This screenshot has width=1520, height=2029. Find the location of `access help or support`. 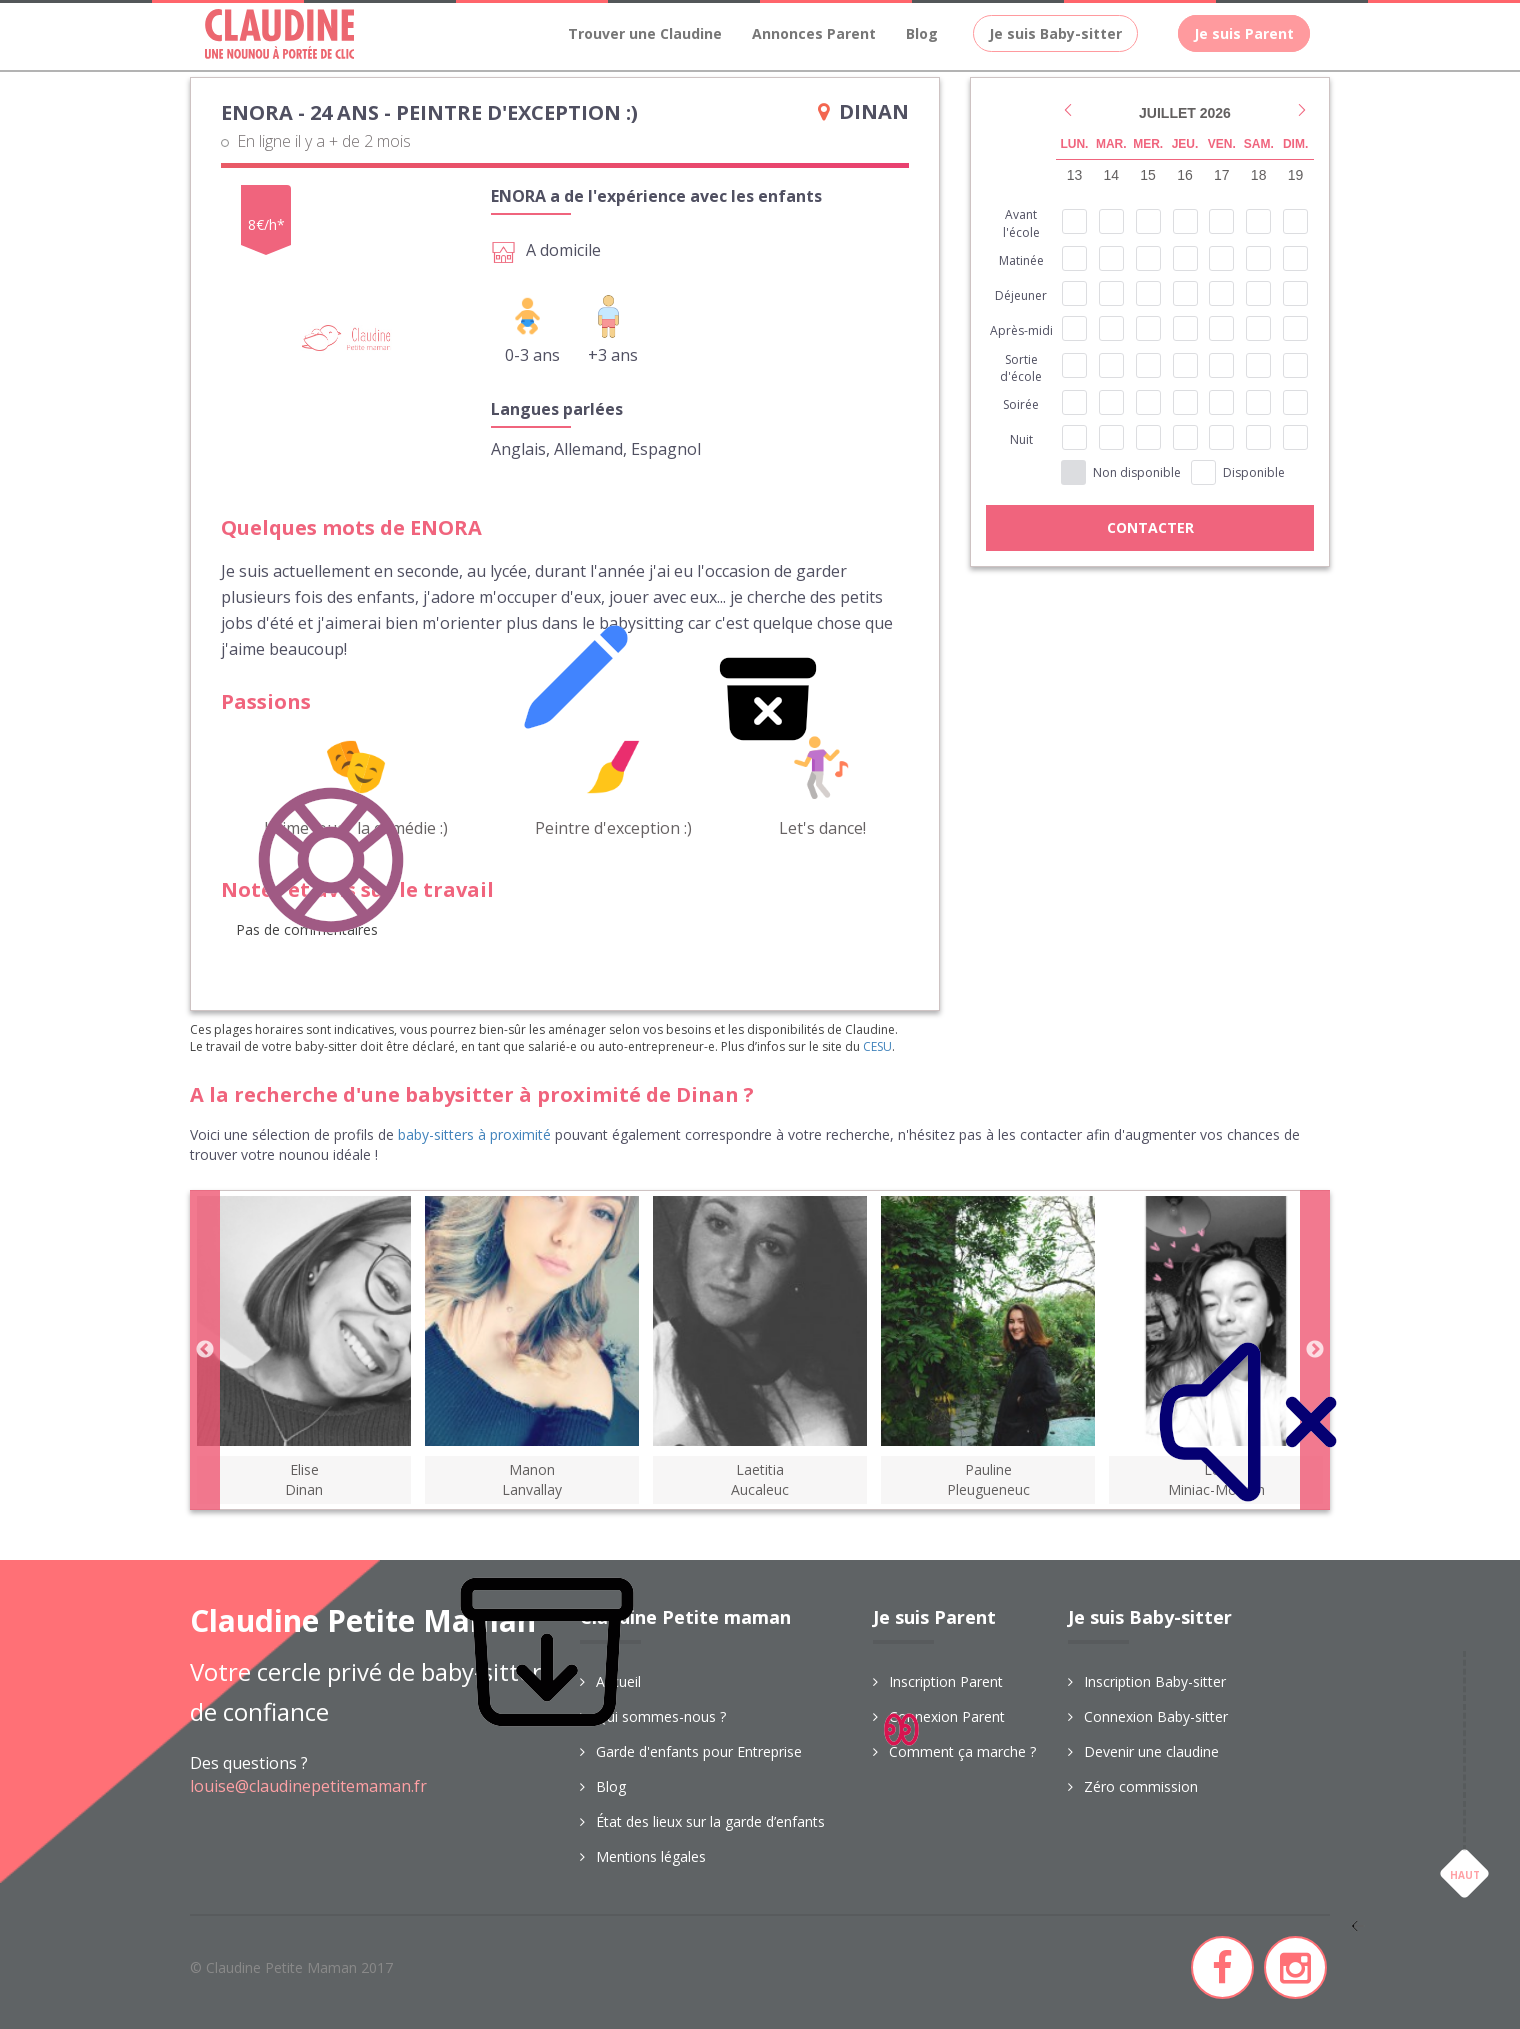

access help or support is located at coordinates (331, 860).